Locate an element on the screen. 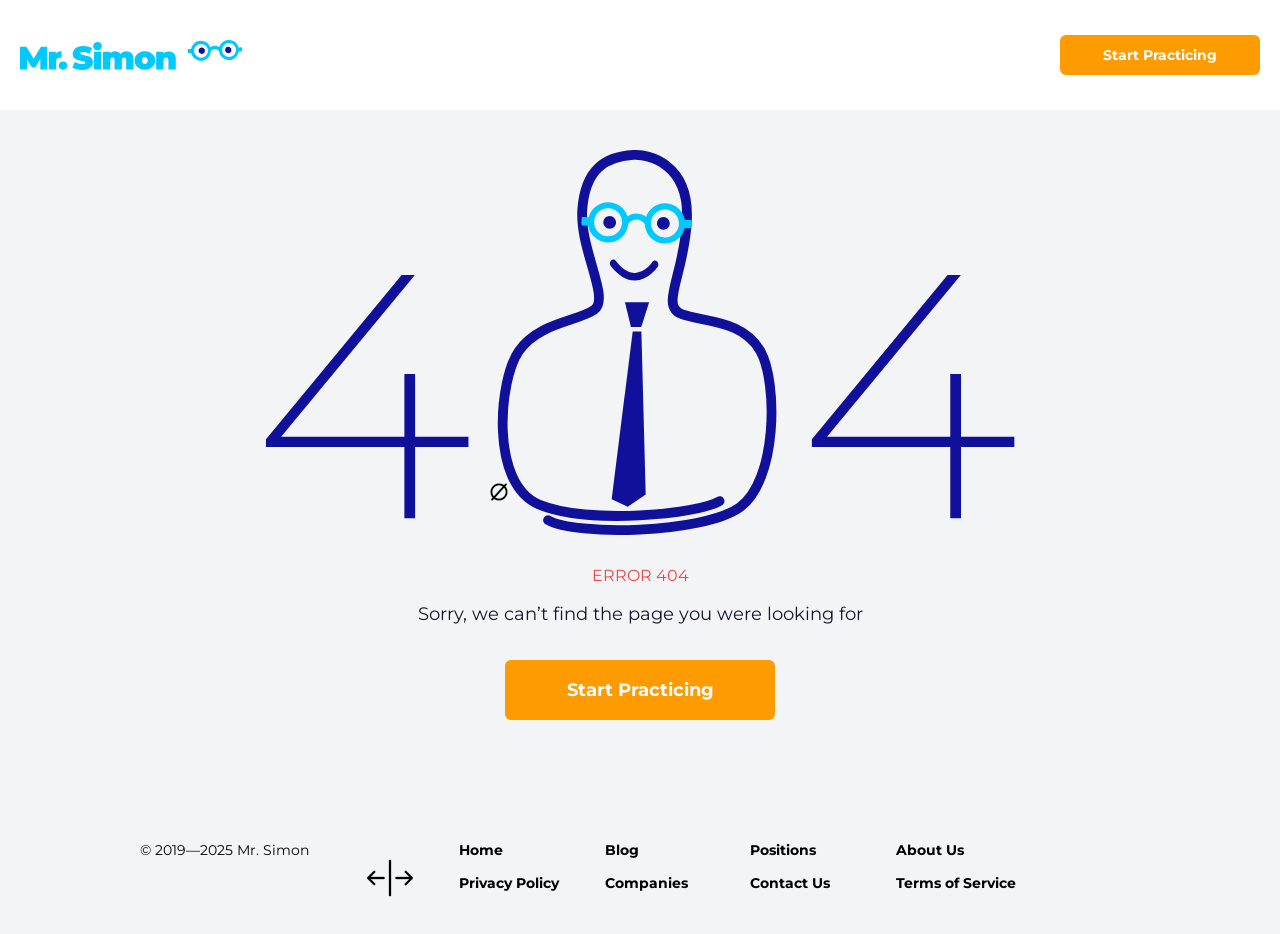  indicates an empty or null value is located at coordinates (499, 492).